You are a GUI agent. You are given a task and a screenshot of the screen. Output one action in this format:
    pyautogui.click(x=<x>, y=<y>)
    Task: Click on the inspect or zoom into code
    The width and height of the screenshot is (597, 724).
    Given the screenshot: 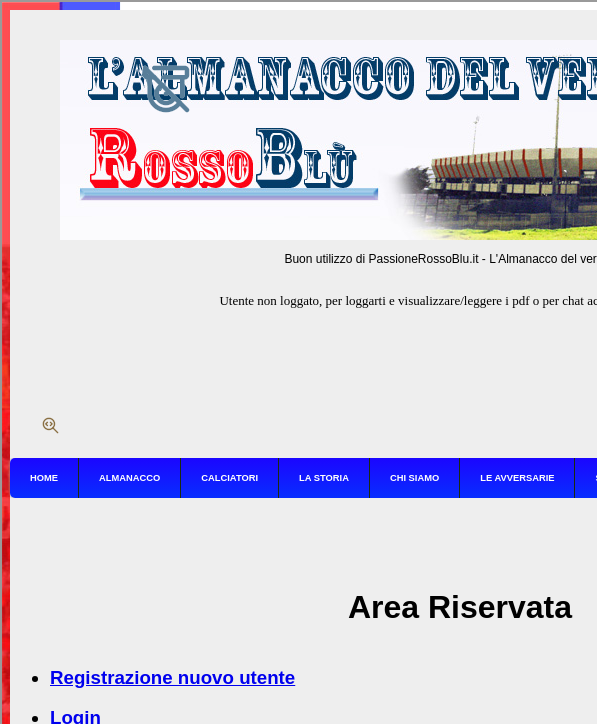 What is the action you would take?
    pyautogui.click(x=50, y=425)
    